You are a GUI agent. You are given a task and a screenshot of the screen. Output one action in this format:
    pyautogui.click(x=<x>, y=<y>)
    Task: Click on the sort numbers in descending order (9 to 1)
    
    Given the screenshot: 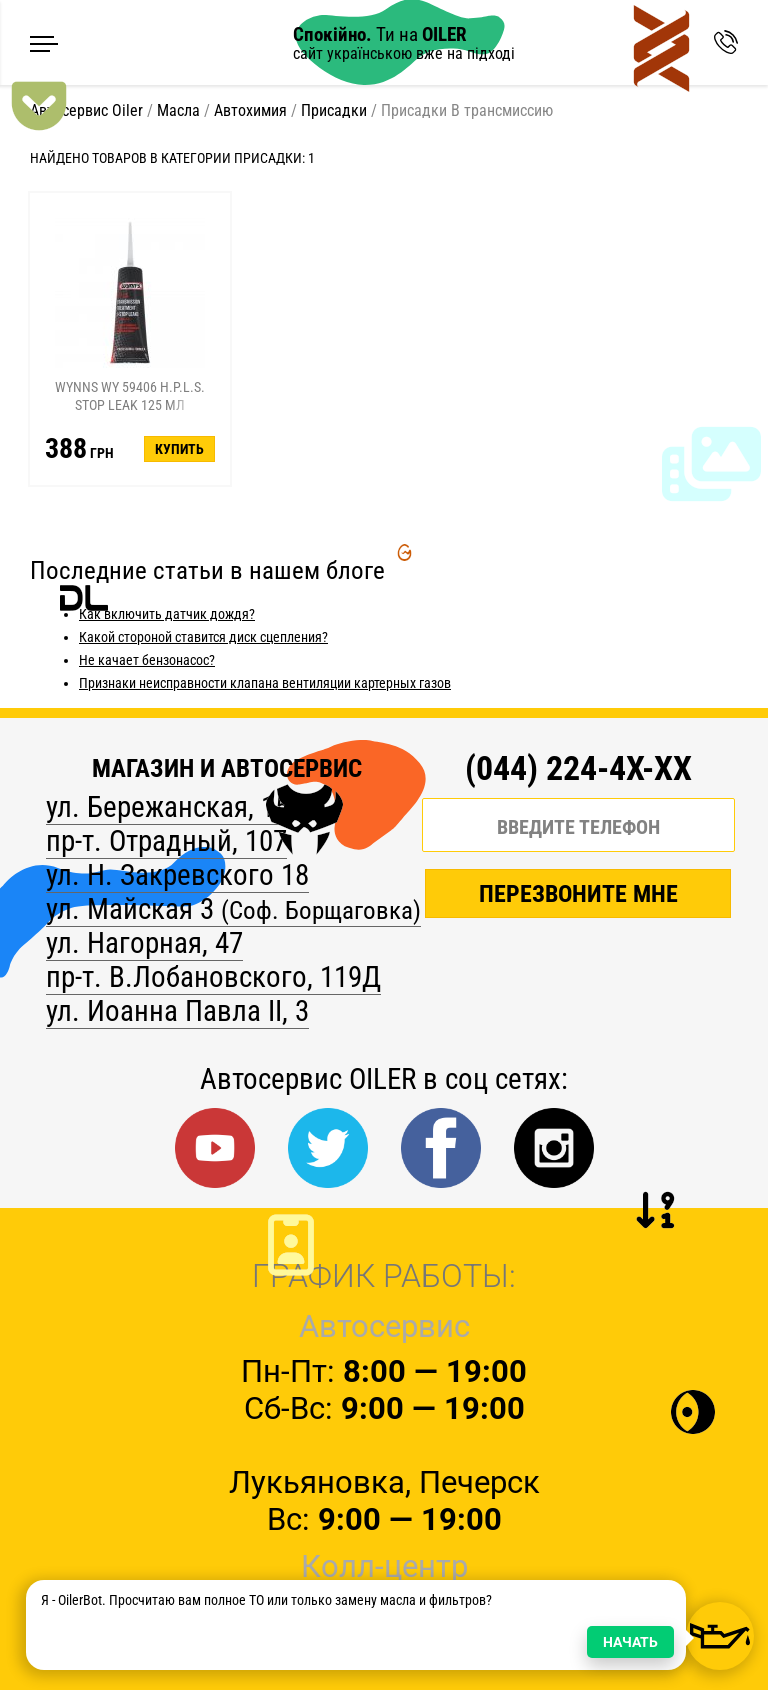 What is the action you would take?
    pyautogui.click(x=656, y=1210)
    